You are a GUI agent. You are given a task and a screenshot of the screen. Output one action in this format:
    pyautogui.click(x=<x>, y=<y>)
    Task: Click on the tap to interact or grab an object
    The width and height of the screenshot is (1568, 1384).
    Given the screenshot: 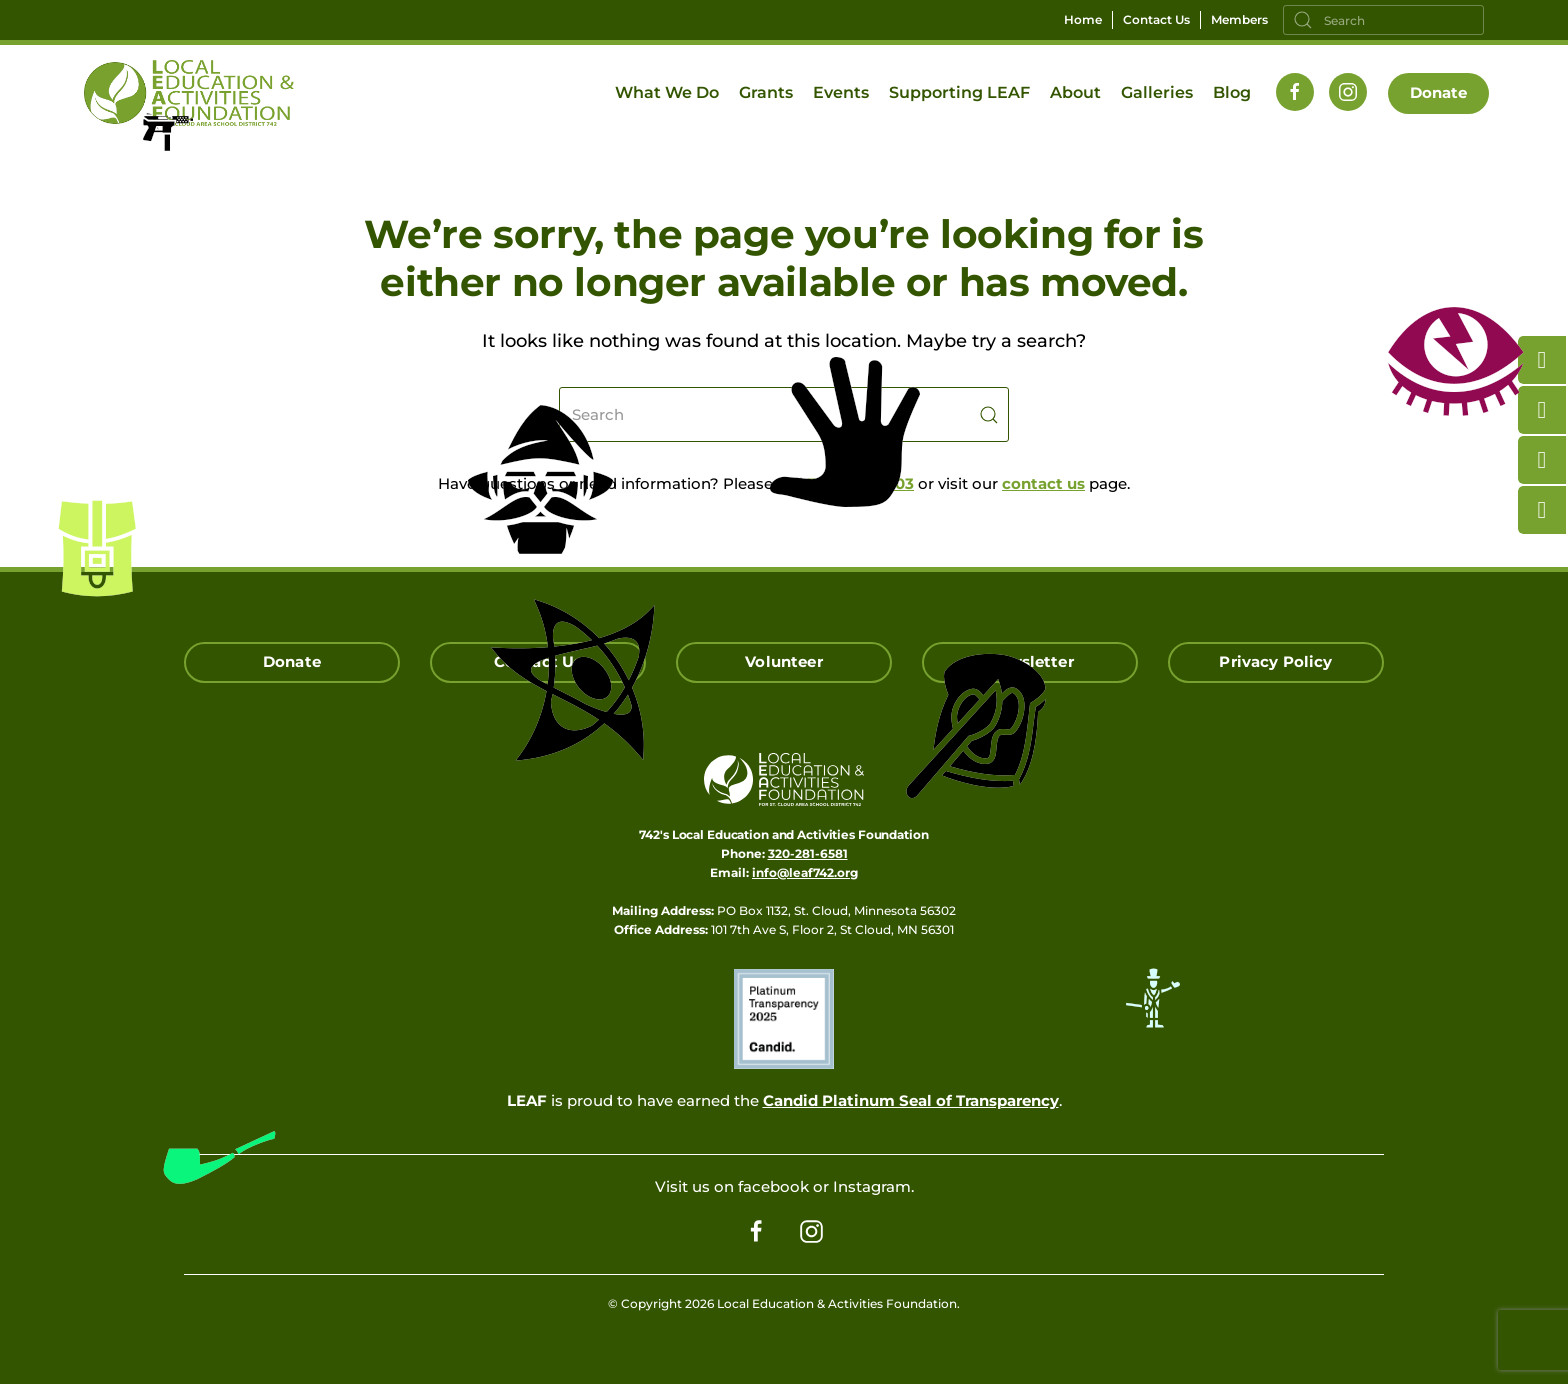 What is the action you would take?
    pyautogui.click(x=845, y=432)
    